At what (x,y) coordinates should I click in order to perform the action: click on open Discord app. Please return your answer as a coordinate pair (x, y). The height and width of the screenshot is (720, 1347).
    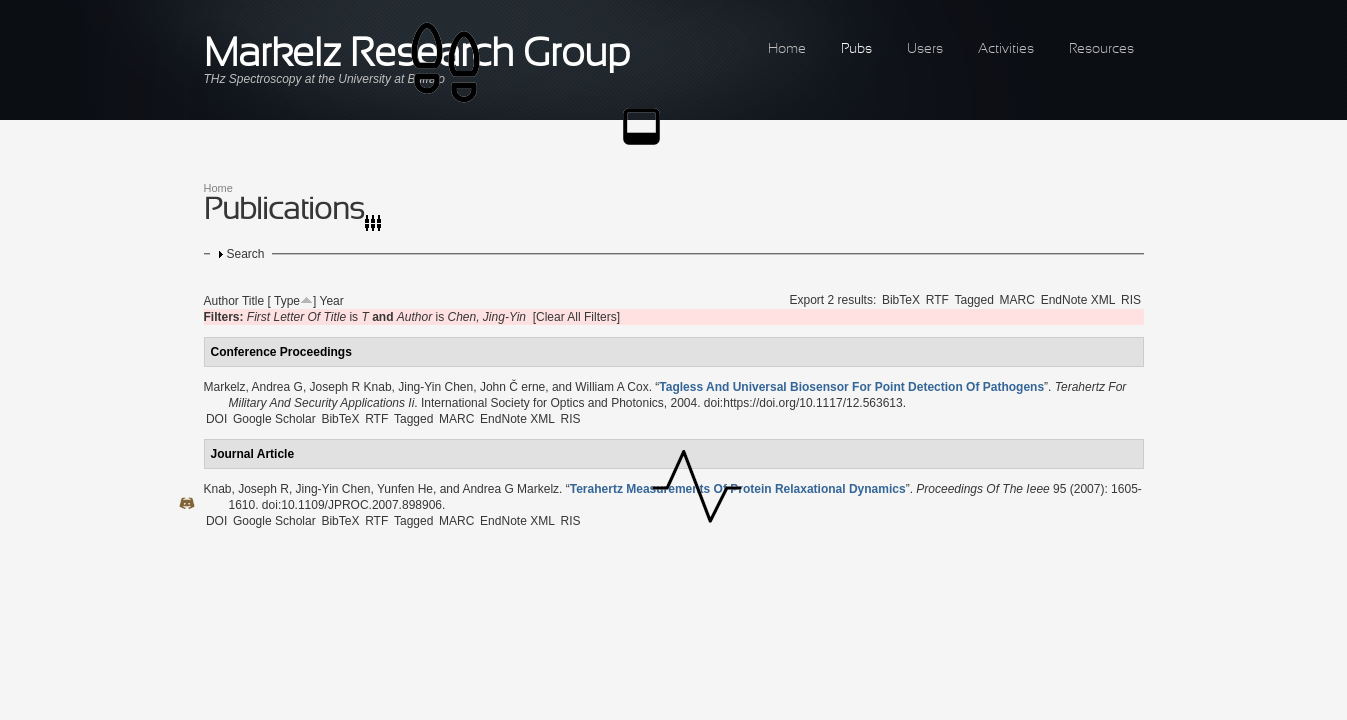
    Looking at the image, I should click on (187, 503).